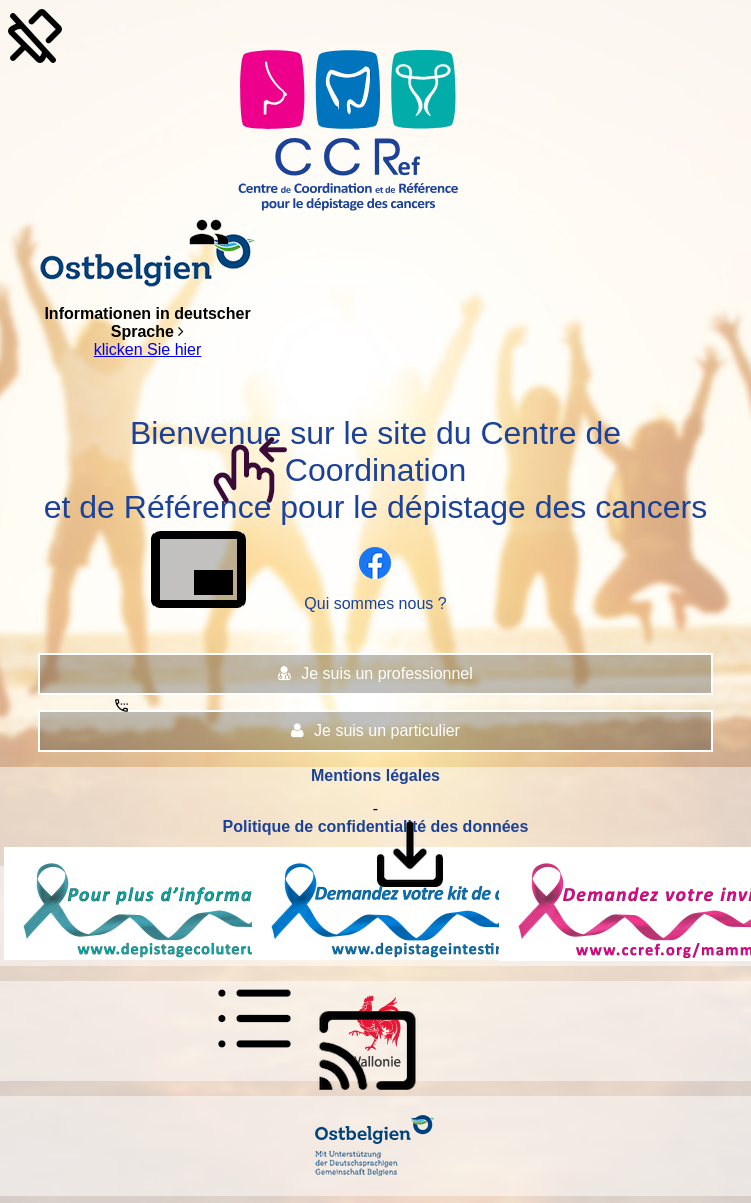 The width and height of the screenshot is (751, 1203). Describe the element at coordinates (209, 232) in the screenshot. I see `view contacts or people list` at that location.